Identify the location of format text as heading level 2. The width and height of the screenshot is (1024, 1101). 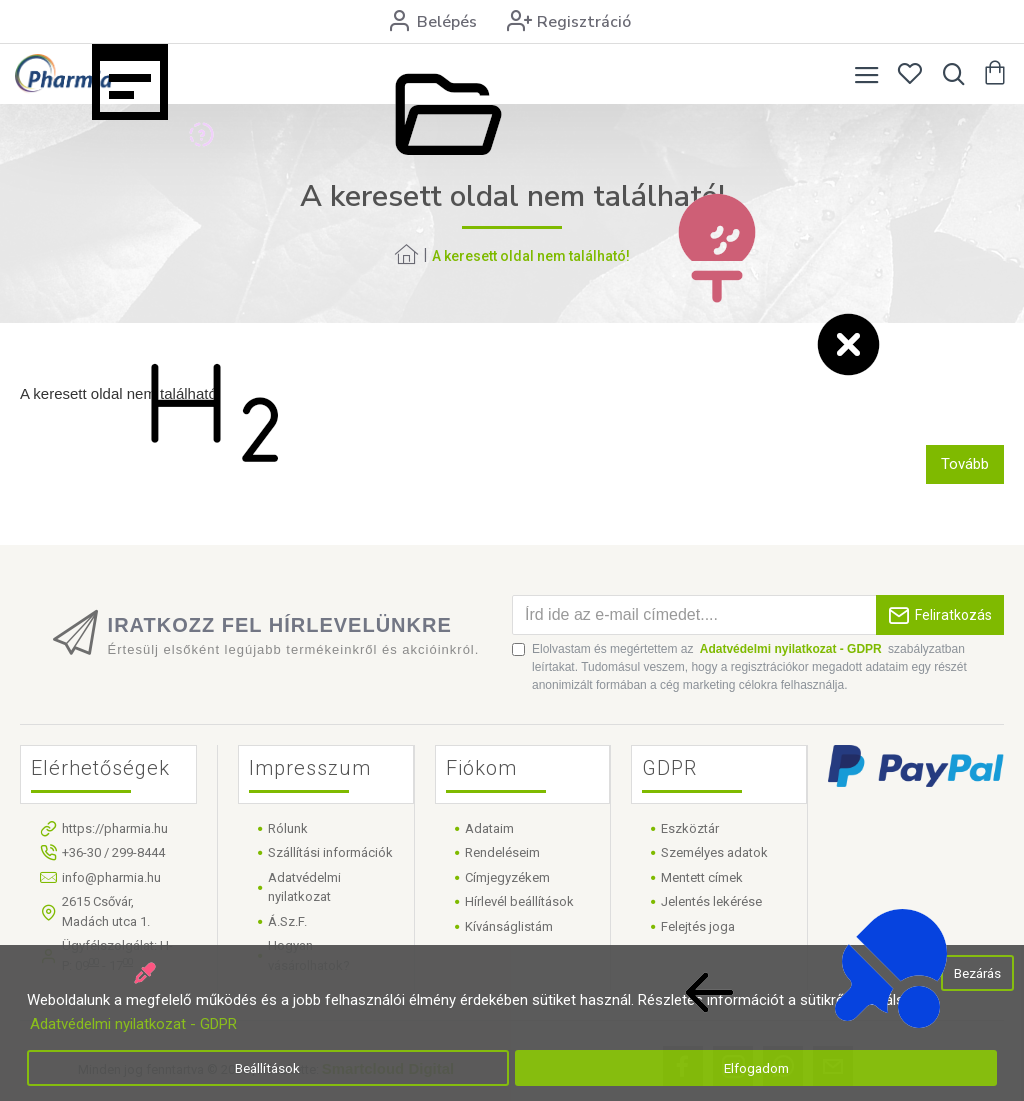
(207, 410).